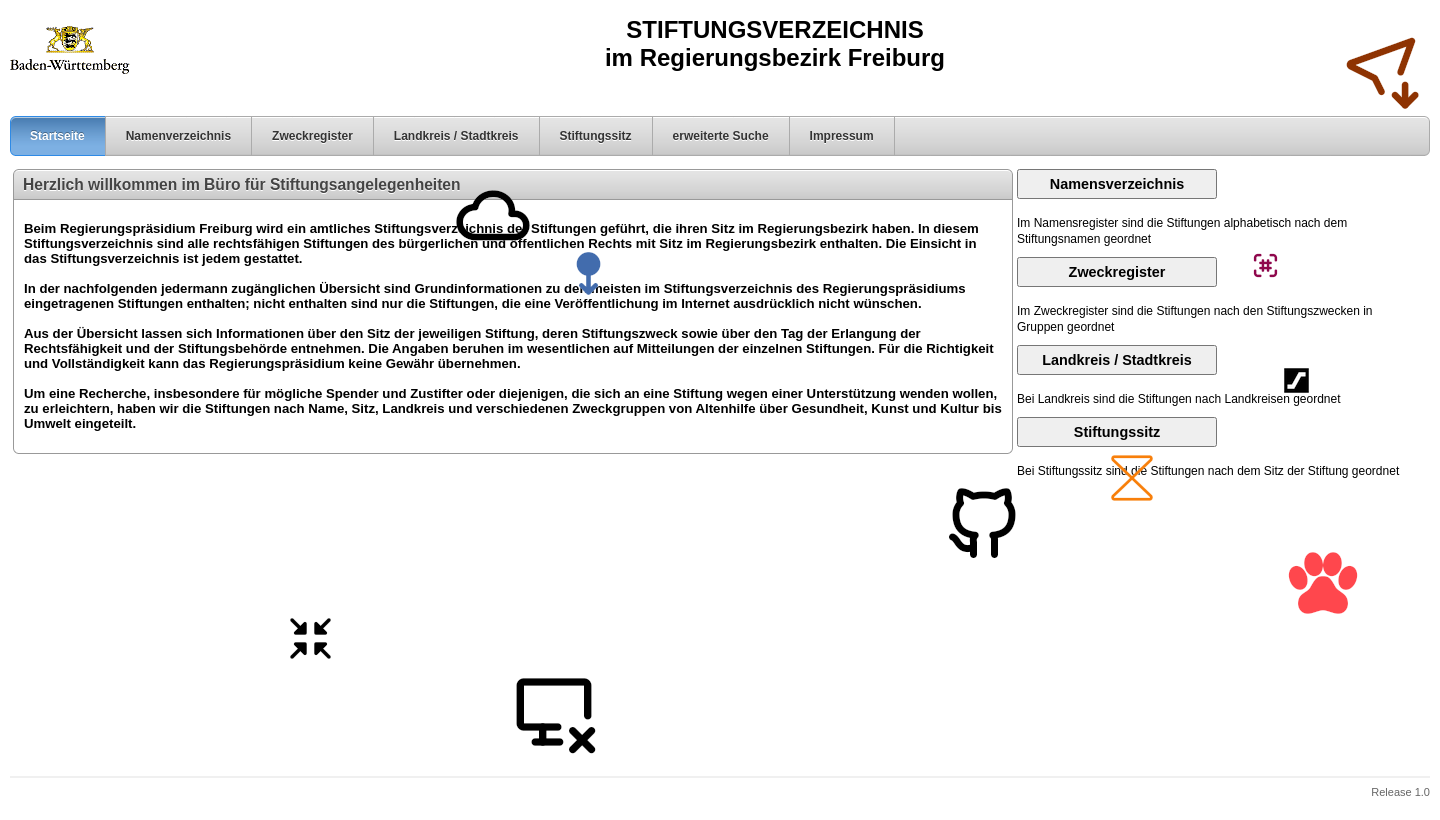 Image resolution: width=1440 pixels, height=820 pixels. Describe the element at coordinates (554, 712) in the screenshot. I see `disconnect or remove desktop device` at that location.